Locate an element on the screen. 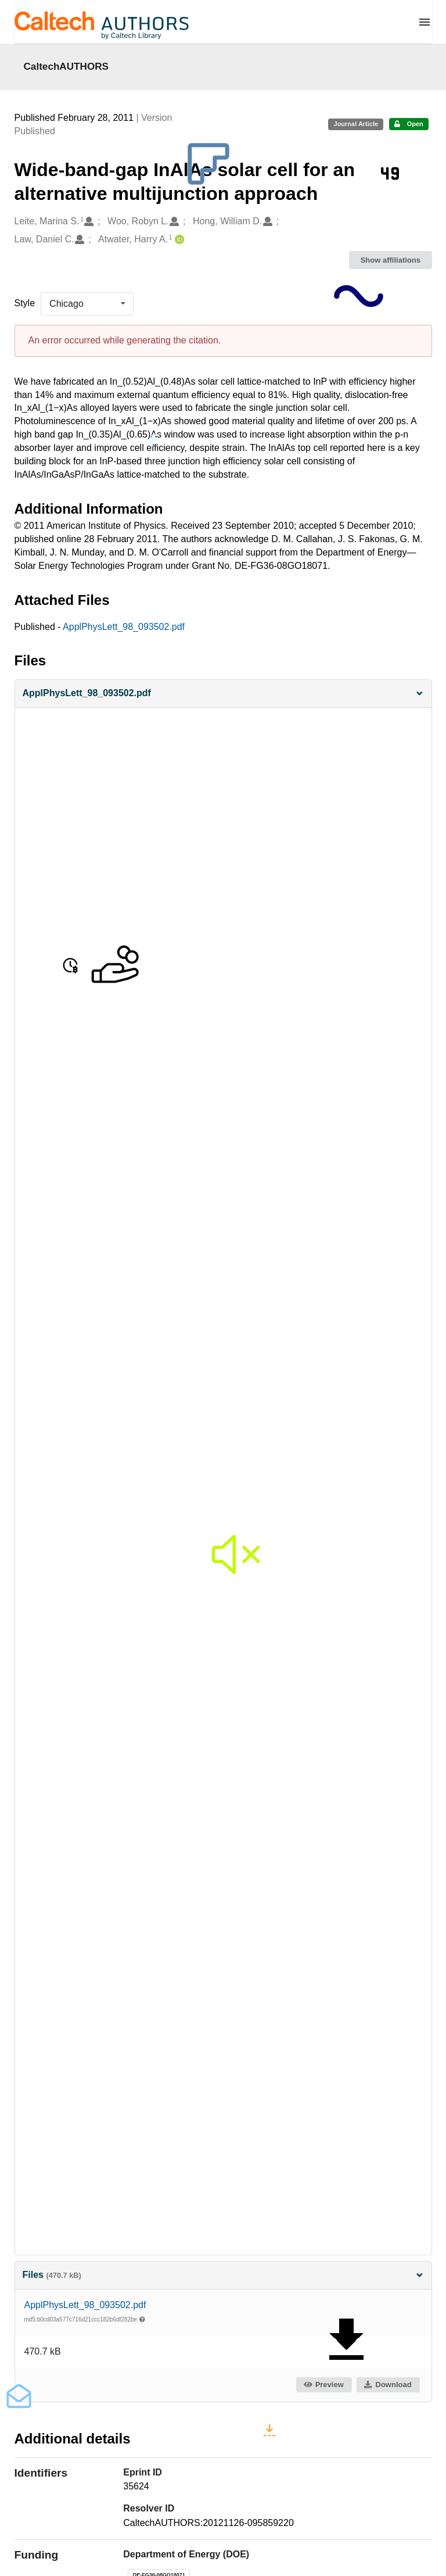 Image resolution: width=446 pixels, height=2576 pixels. view bitcoin transaction history is located at coordinates (70, 965).